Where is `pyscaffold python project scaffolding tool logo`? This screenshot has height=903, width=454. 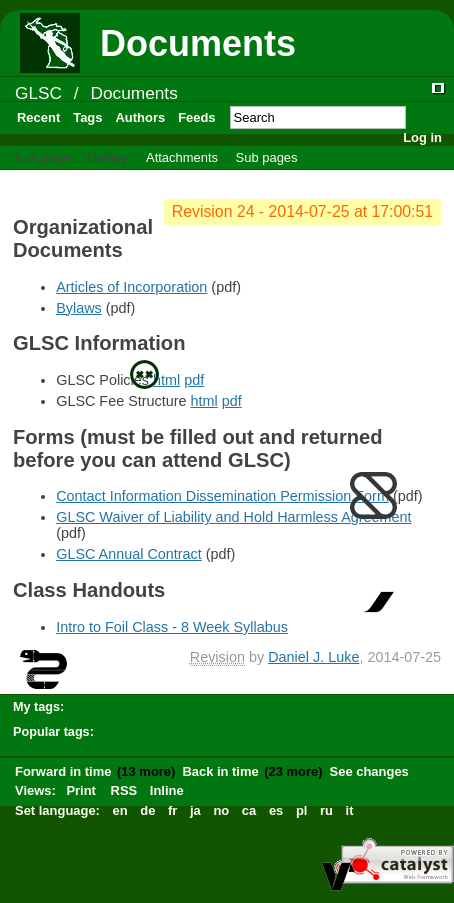 pyscaffold python project scaffolding tool logo is located at coordinates (43, 669).